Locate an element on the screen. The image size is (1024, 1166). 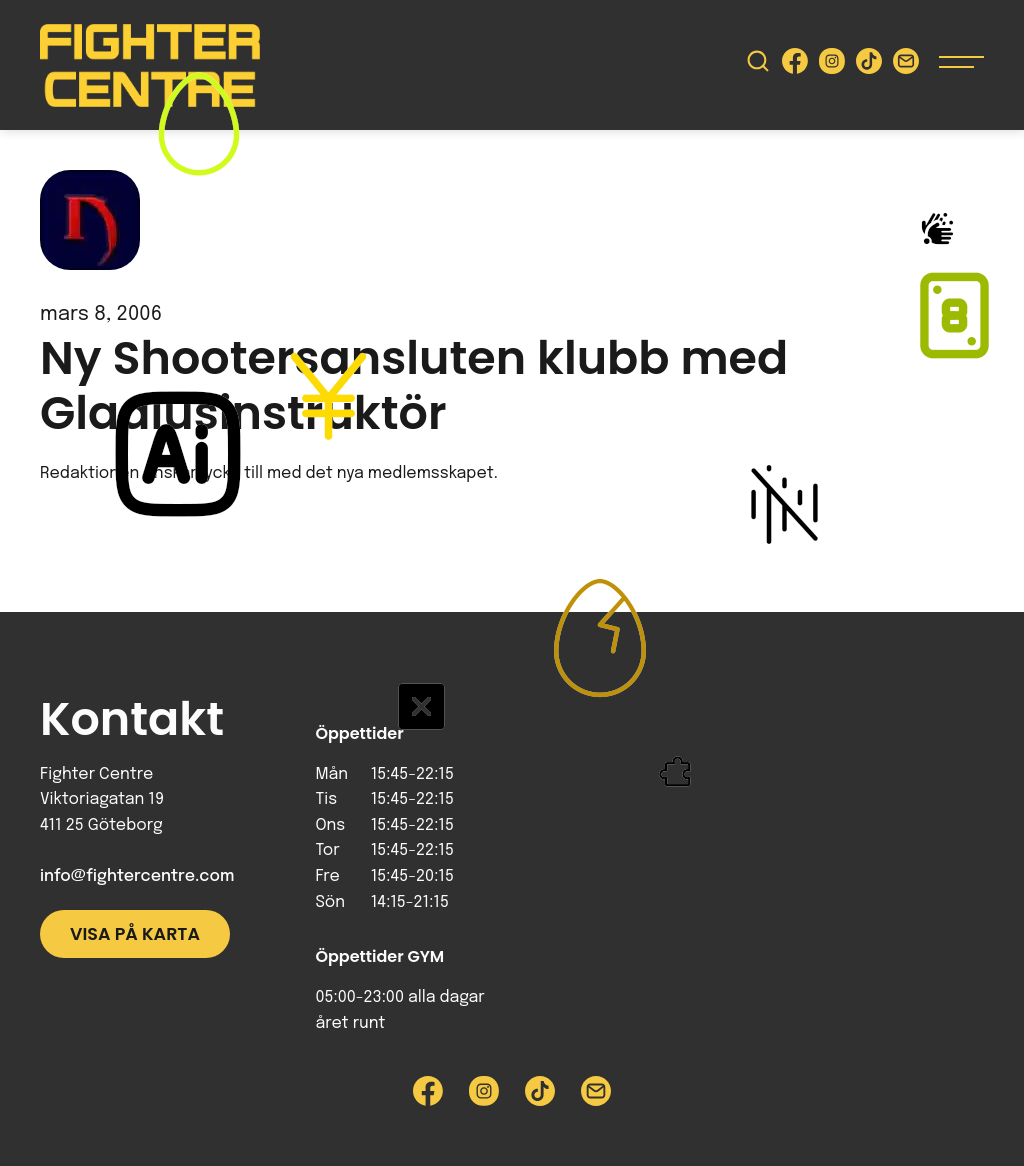
access plugins or extensions is located at coordinates (676, 772).